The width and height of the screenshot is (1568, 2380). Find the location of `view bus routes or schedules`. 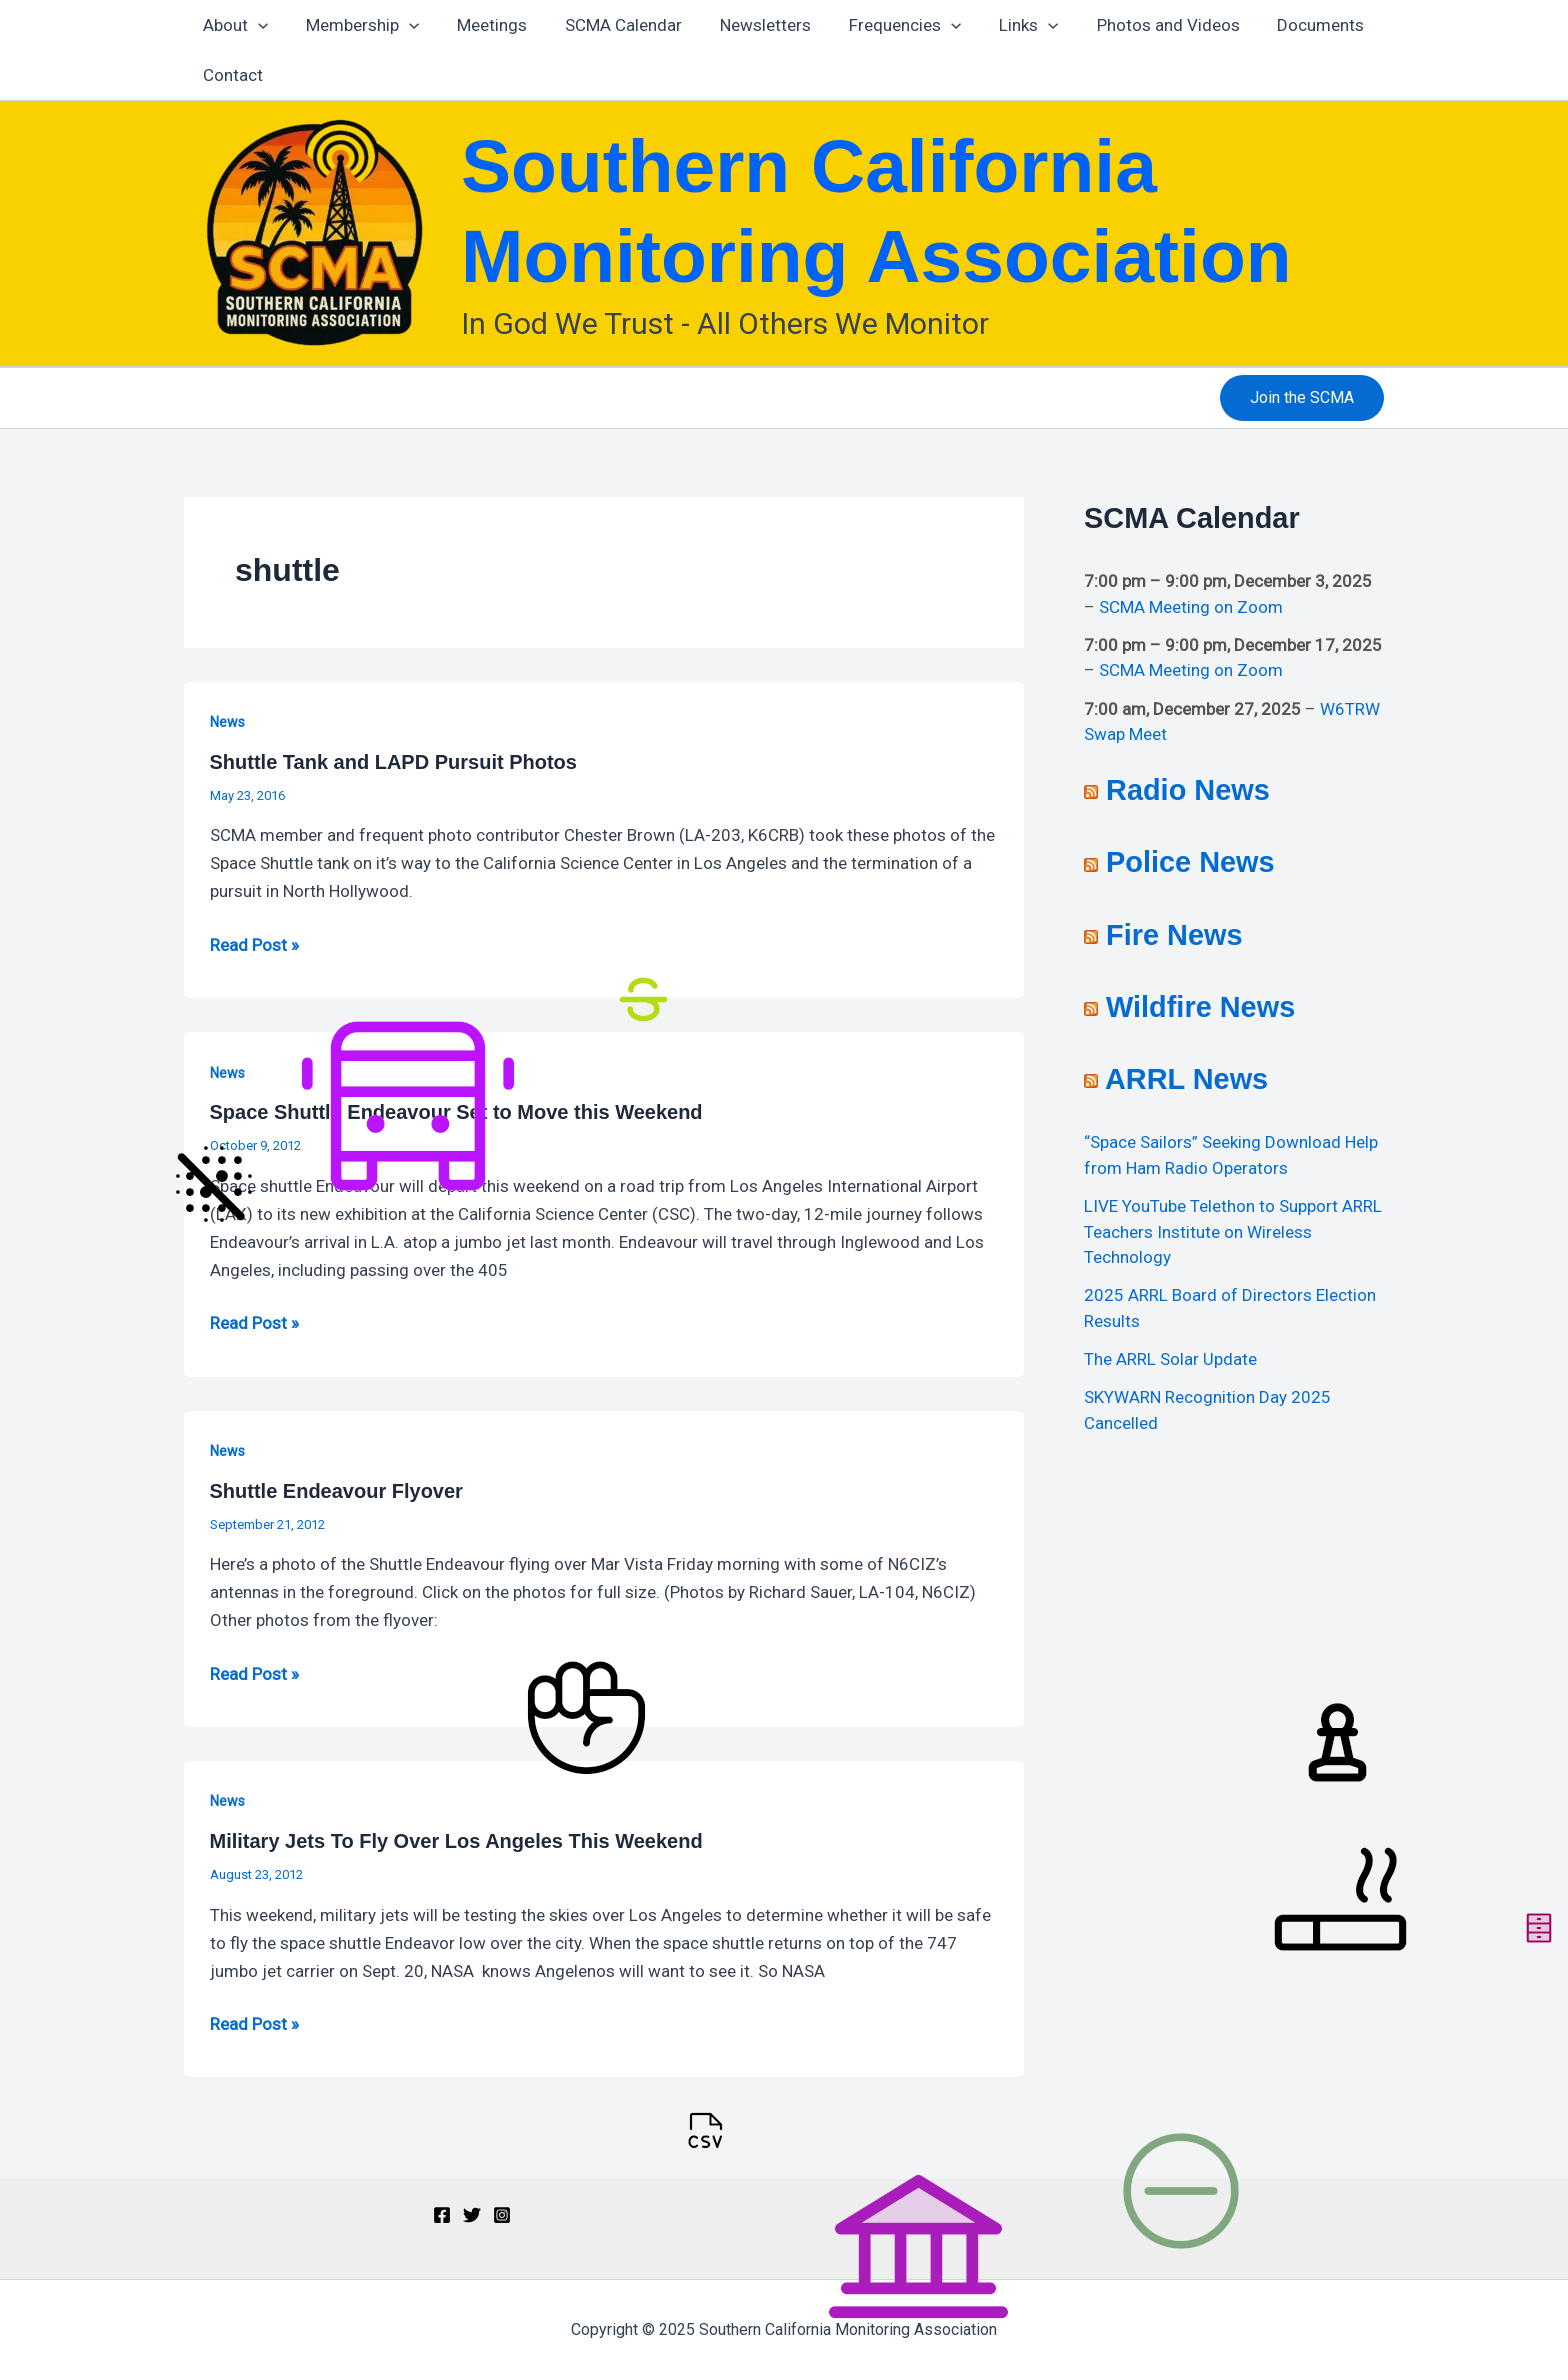

view bus routes or schedules is located at coordinates (408, 1106).